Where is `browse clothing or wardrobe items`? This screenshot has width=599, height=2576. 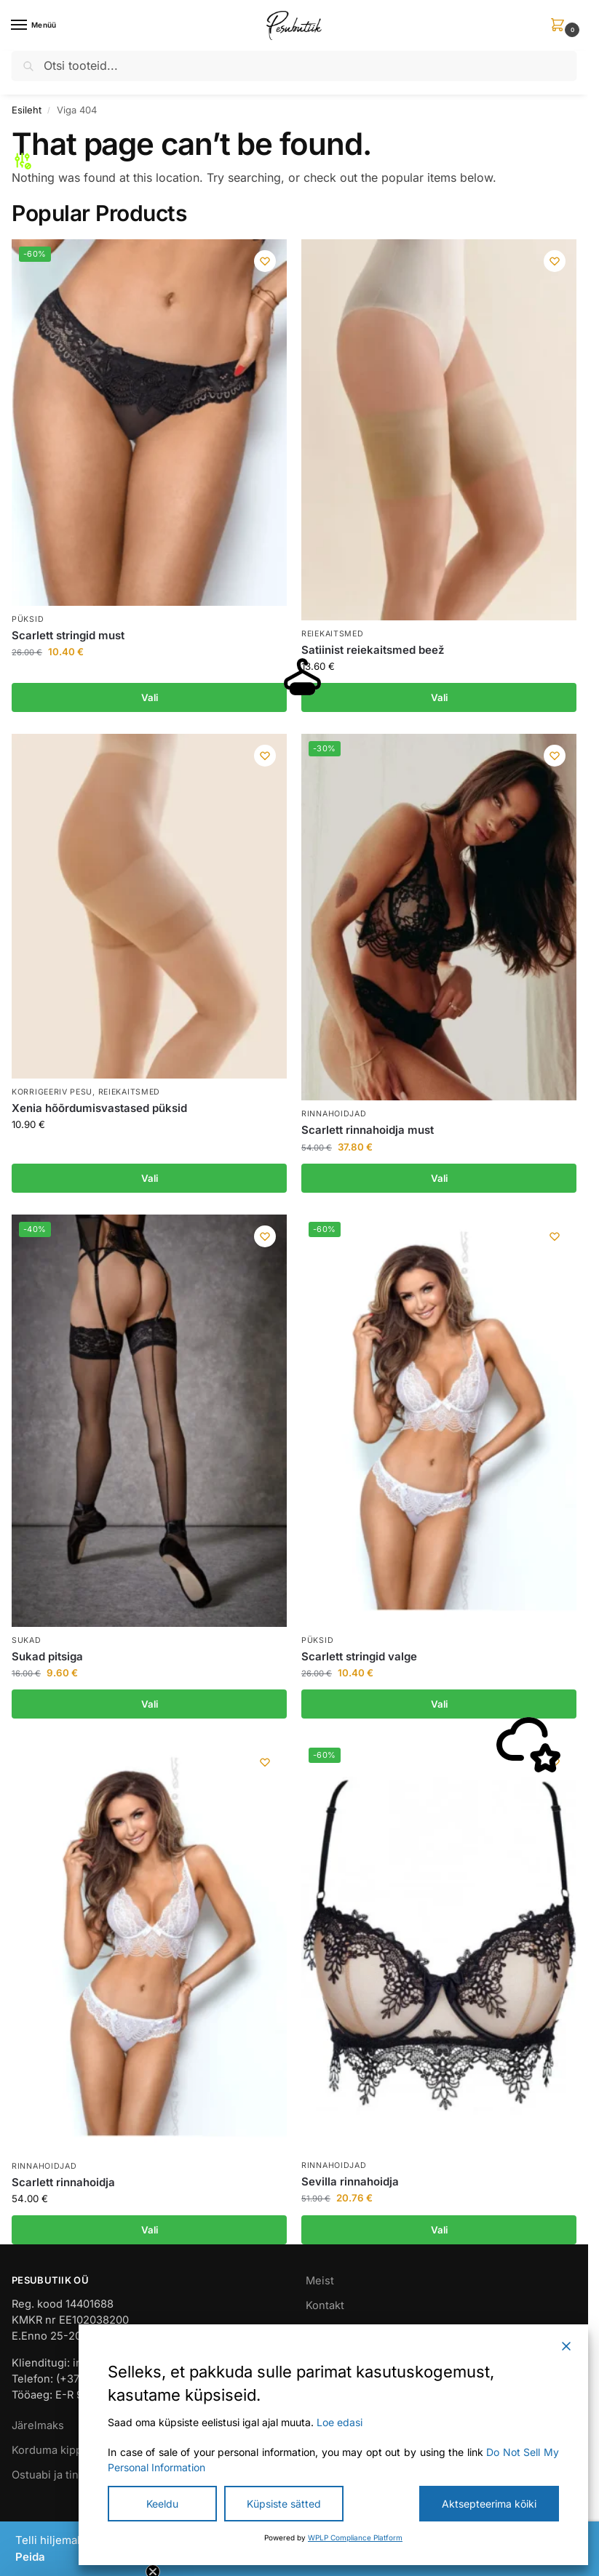
browse clothing or wardrobe items is located at coordinates (302, 676).